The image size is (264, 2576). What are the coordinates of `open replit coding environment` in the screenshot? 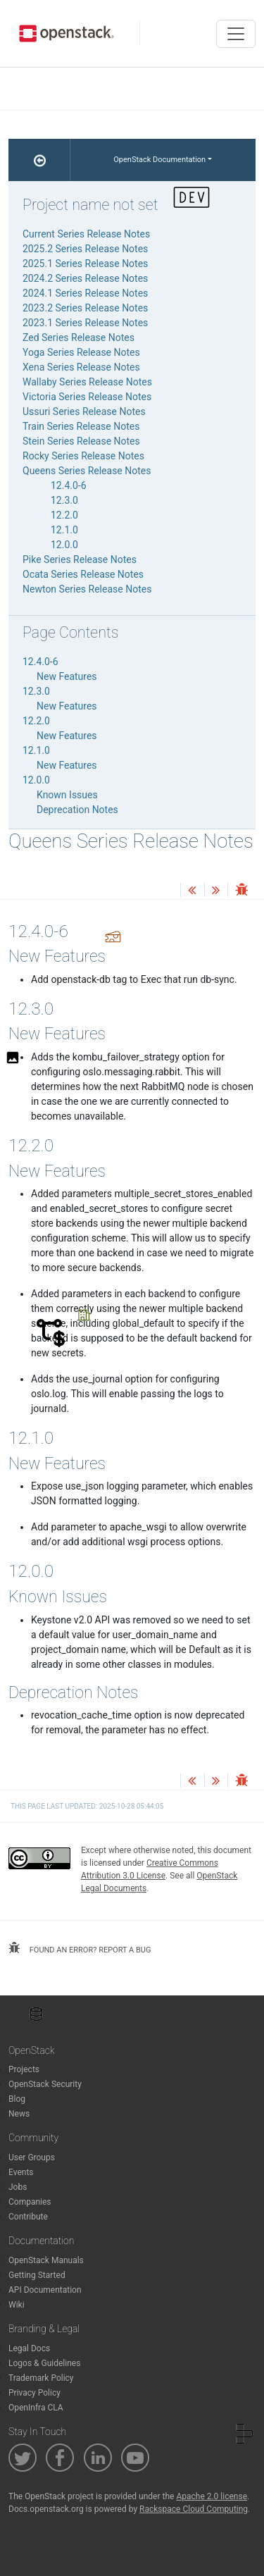 It's located at (243, 2434).